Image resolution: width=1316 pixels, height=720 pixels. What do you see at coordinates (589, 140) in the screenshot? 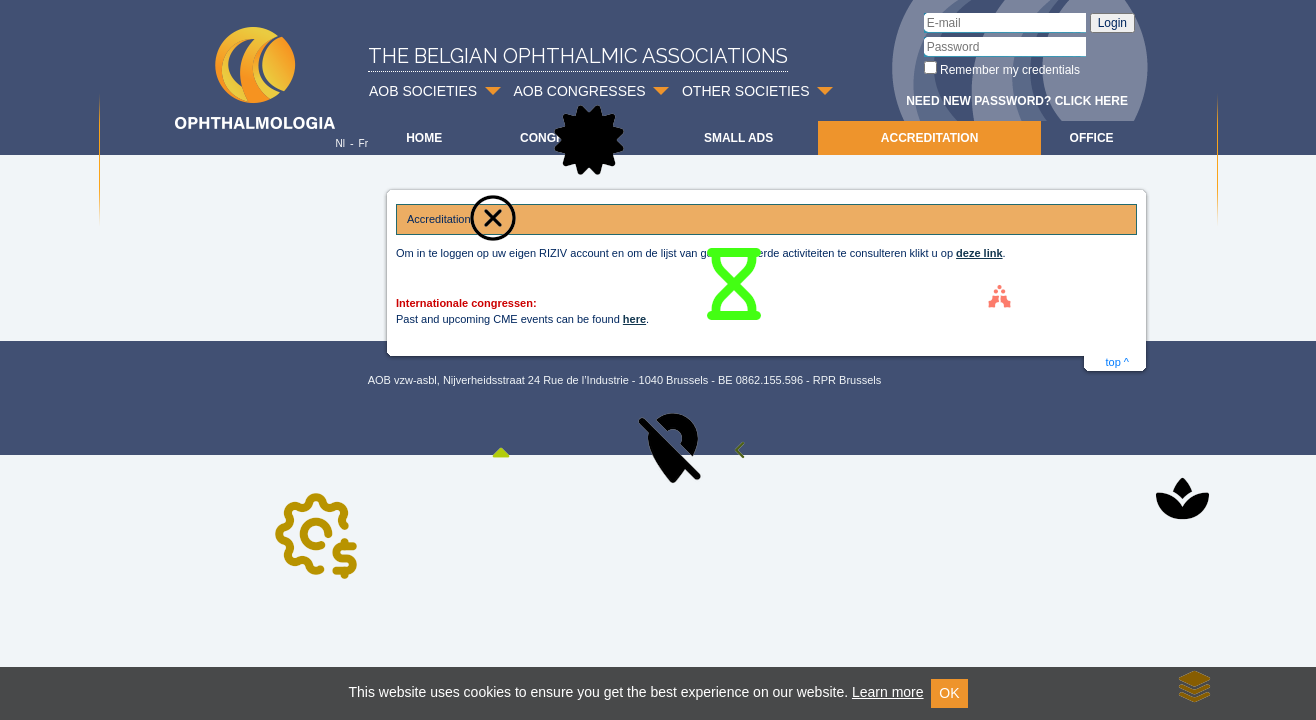
I see `indicates a certified or verified status` at bounding box center [589, 140].